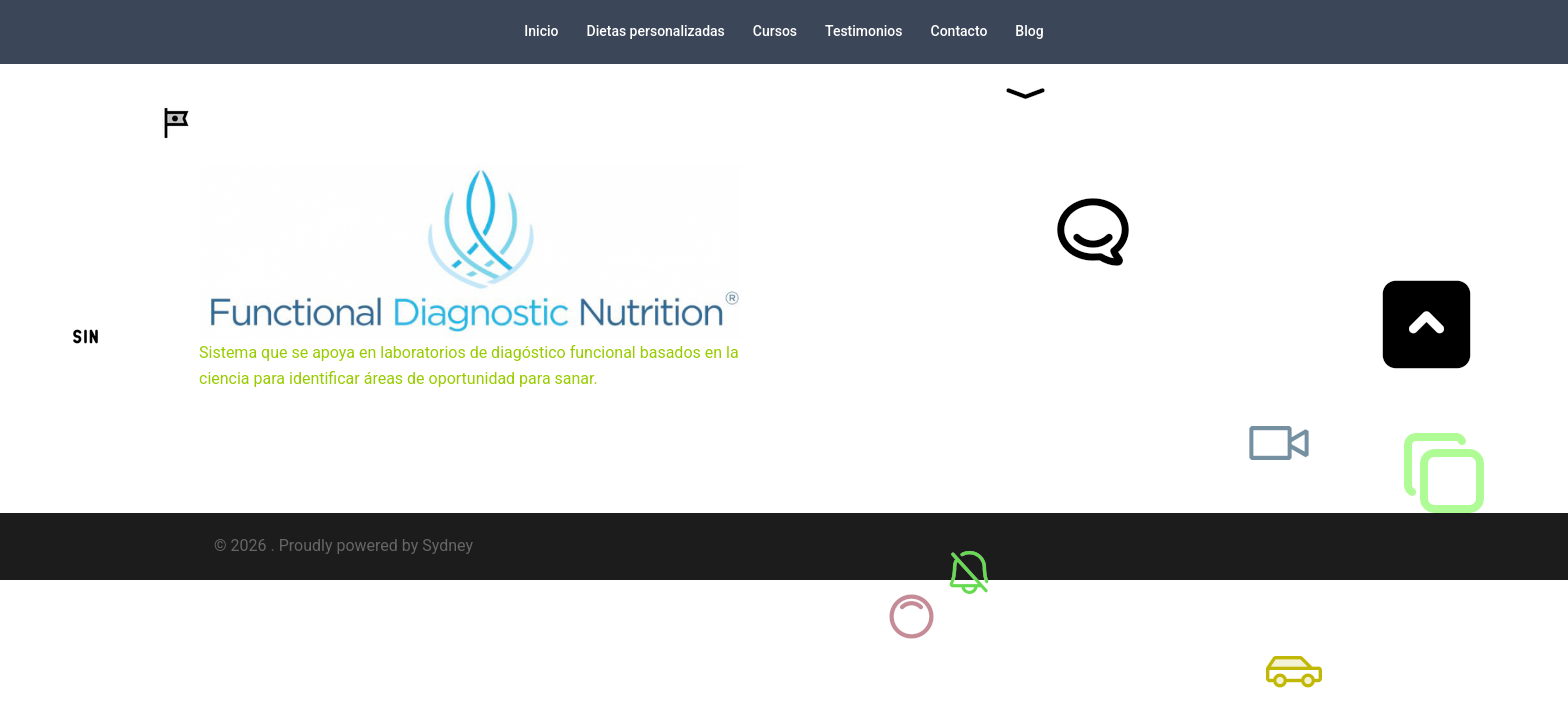 This screenshot has height=720, width=1568. I want to click on start a guided tour or walkthrough, so click(175, 123).